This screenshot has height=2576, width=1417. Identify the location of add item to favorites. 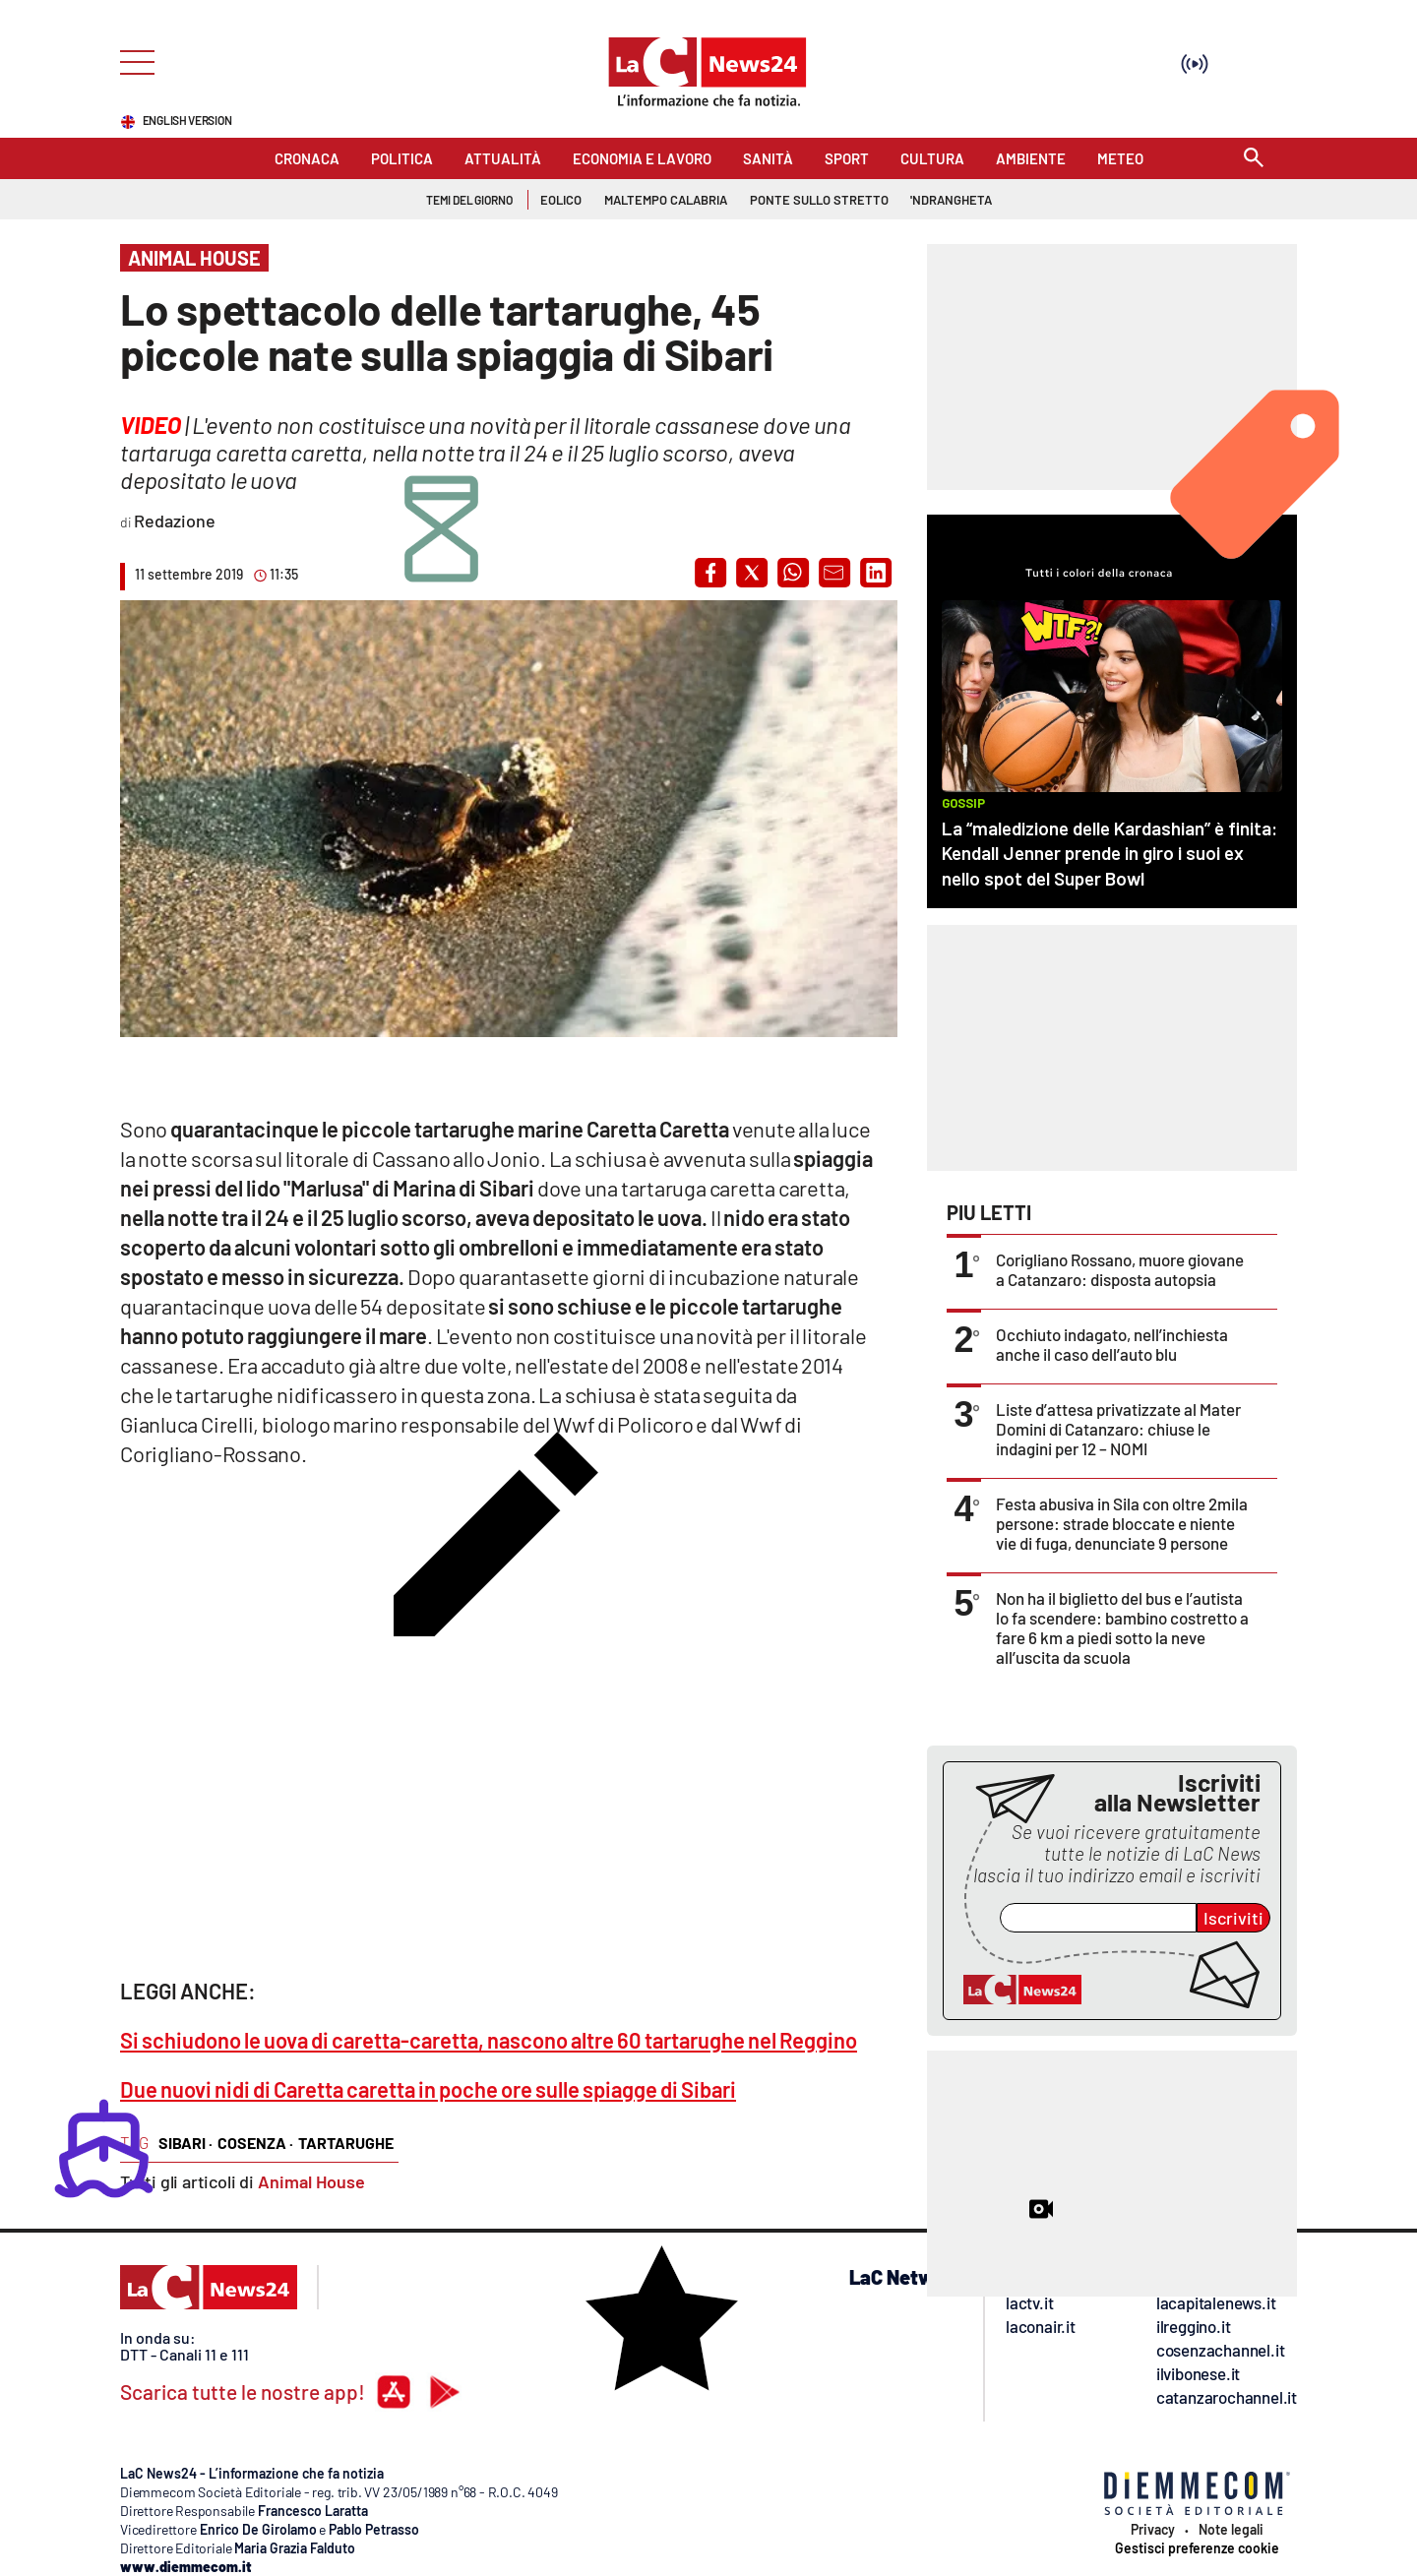
(661, 2325).